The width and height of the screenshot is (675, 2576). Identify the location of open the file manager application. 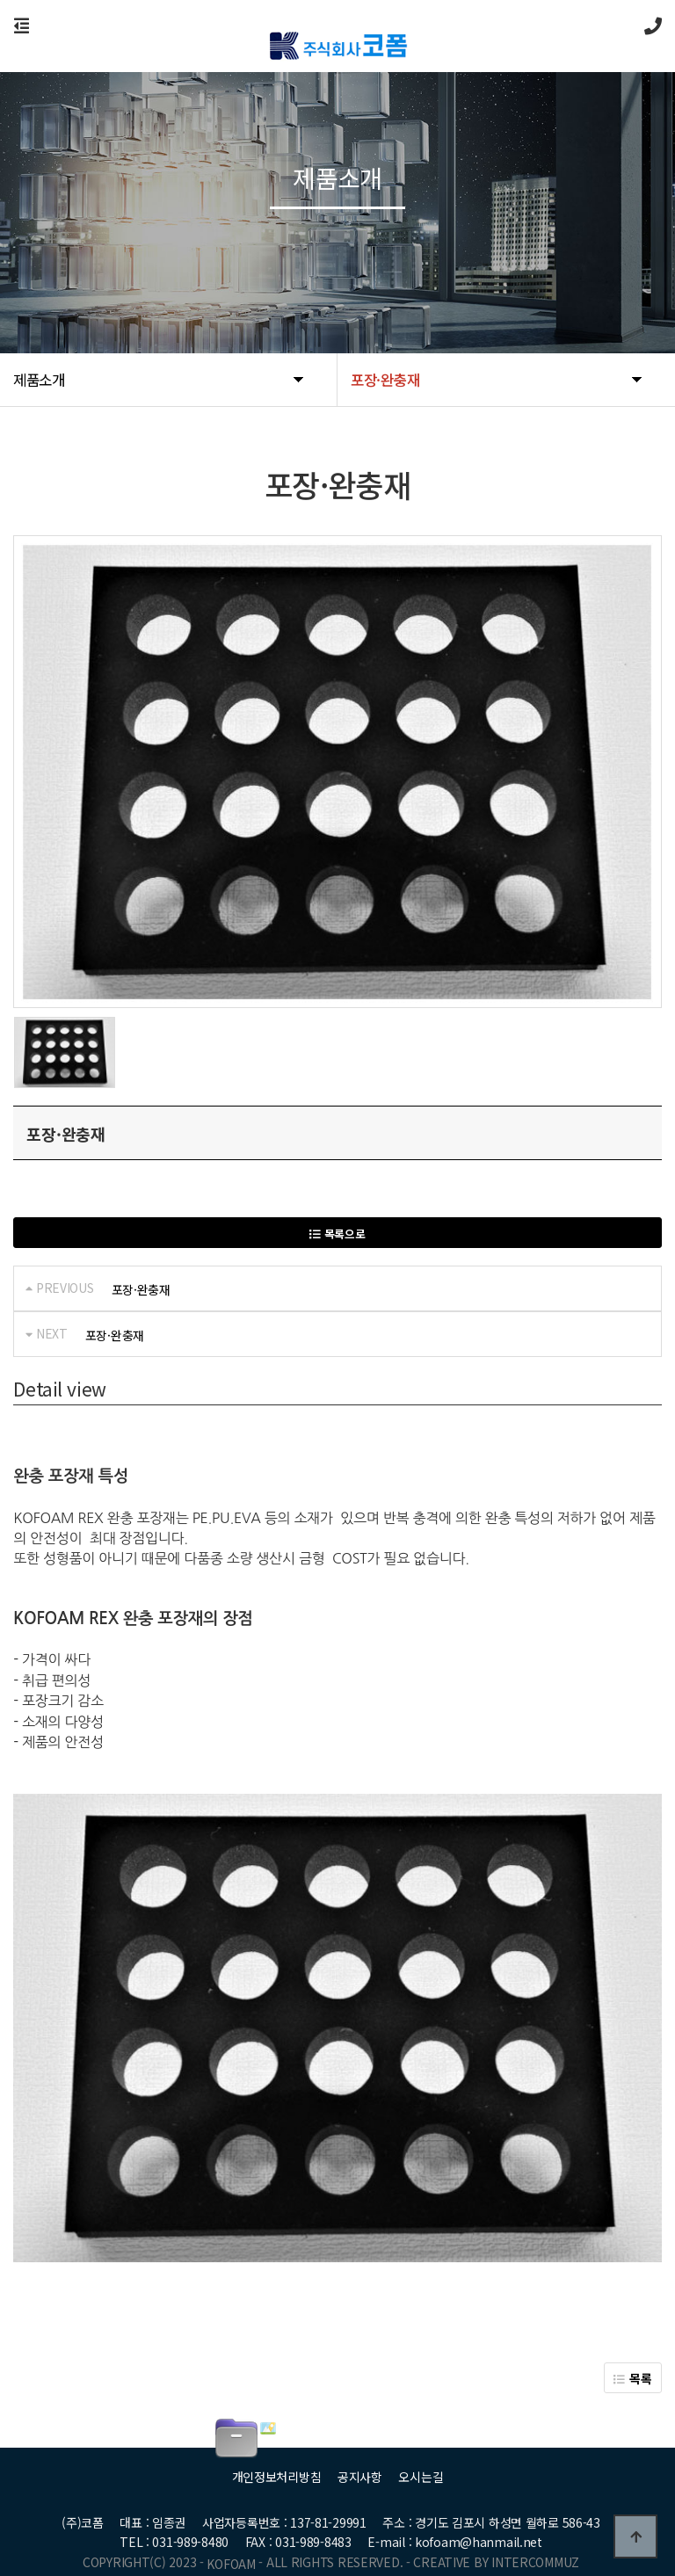
(236, 2438).